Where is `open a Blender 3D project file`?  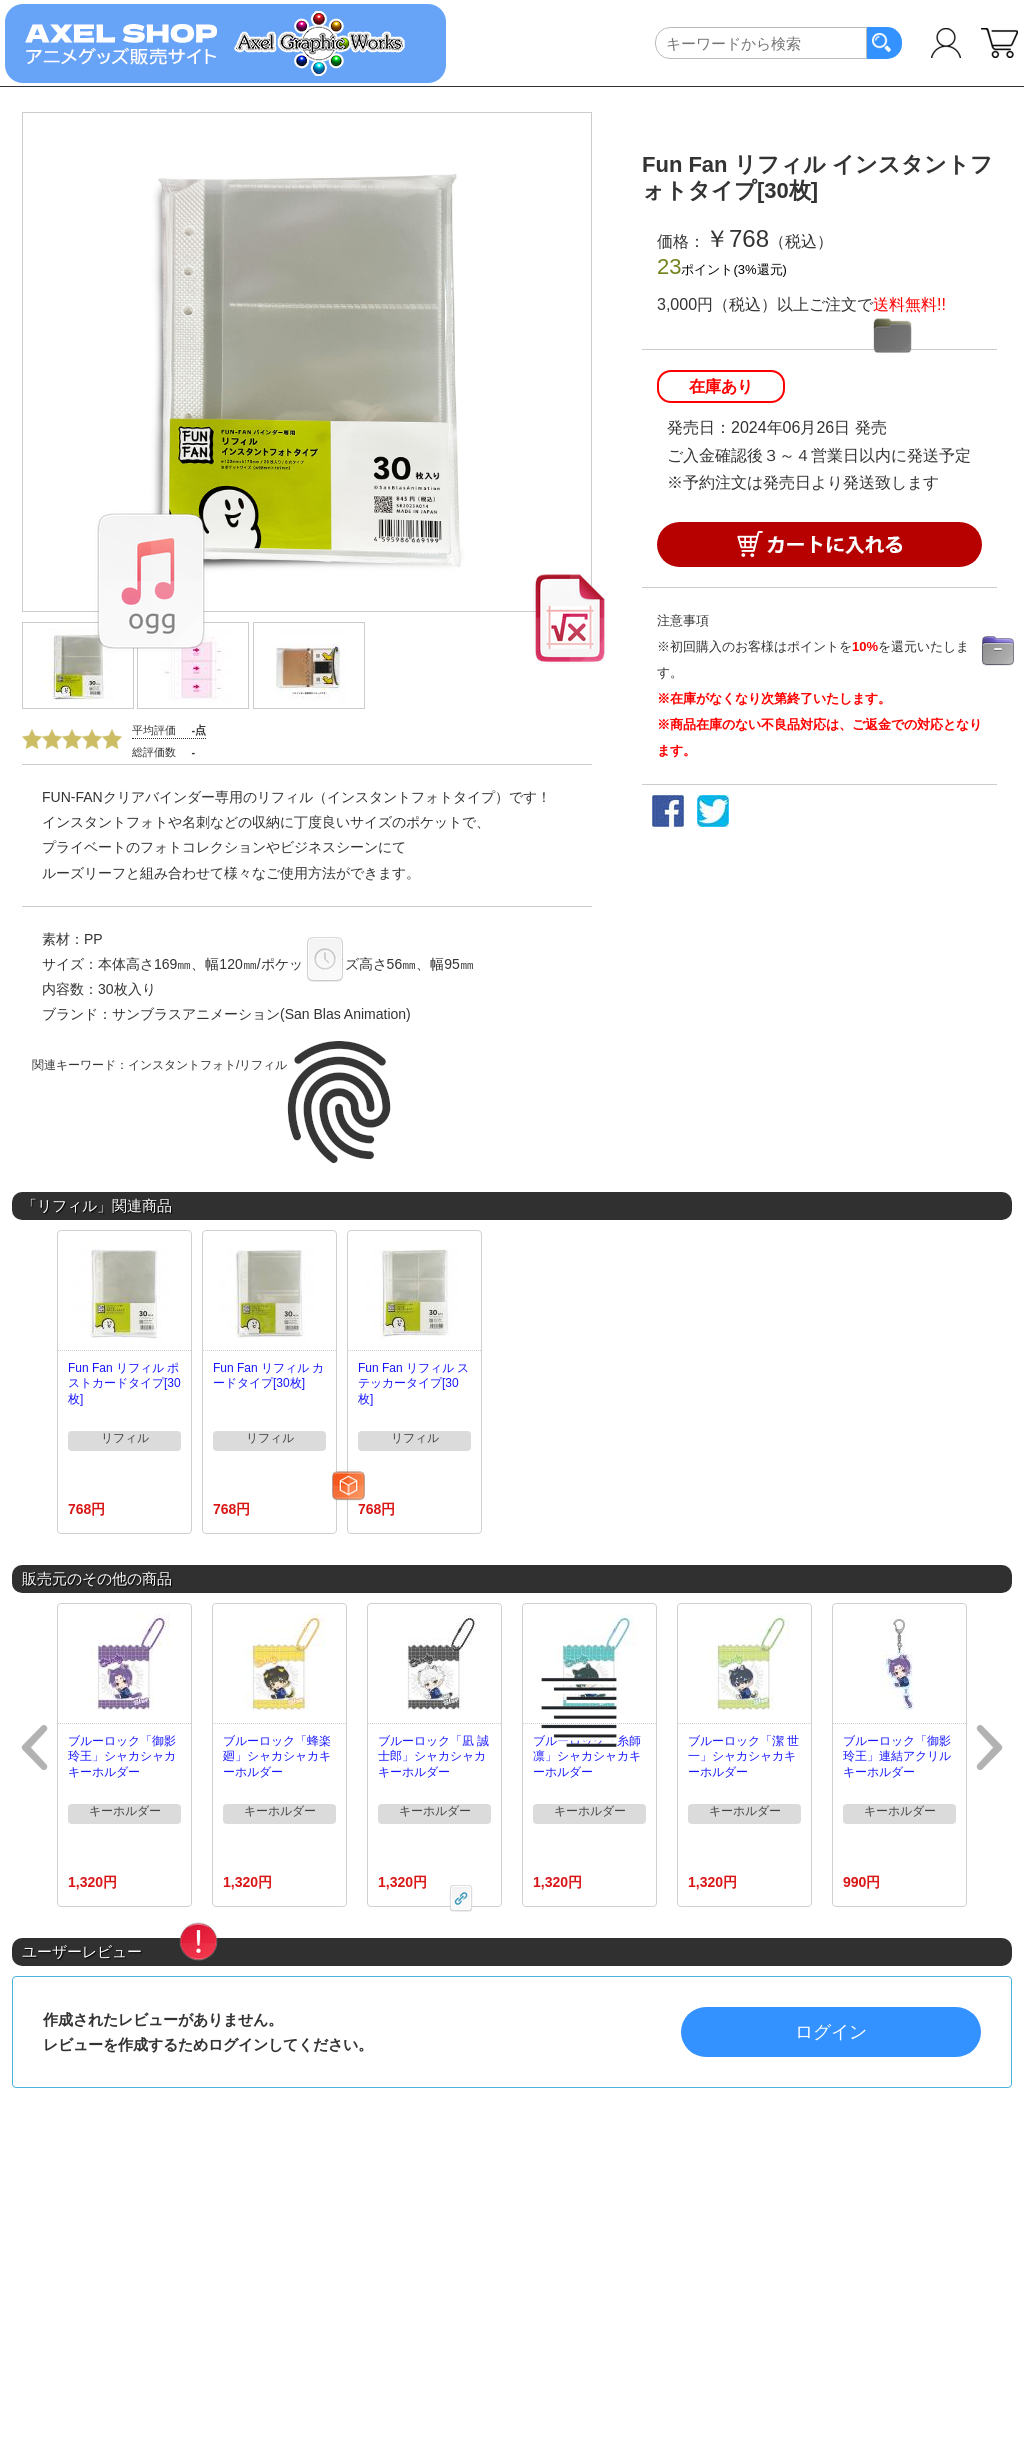 open a Blender 3D project file is located at coordinates (348, 1484).